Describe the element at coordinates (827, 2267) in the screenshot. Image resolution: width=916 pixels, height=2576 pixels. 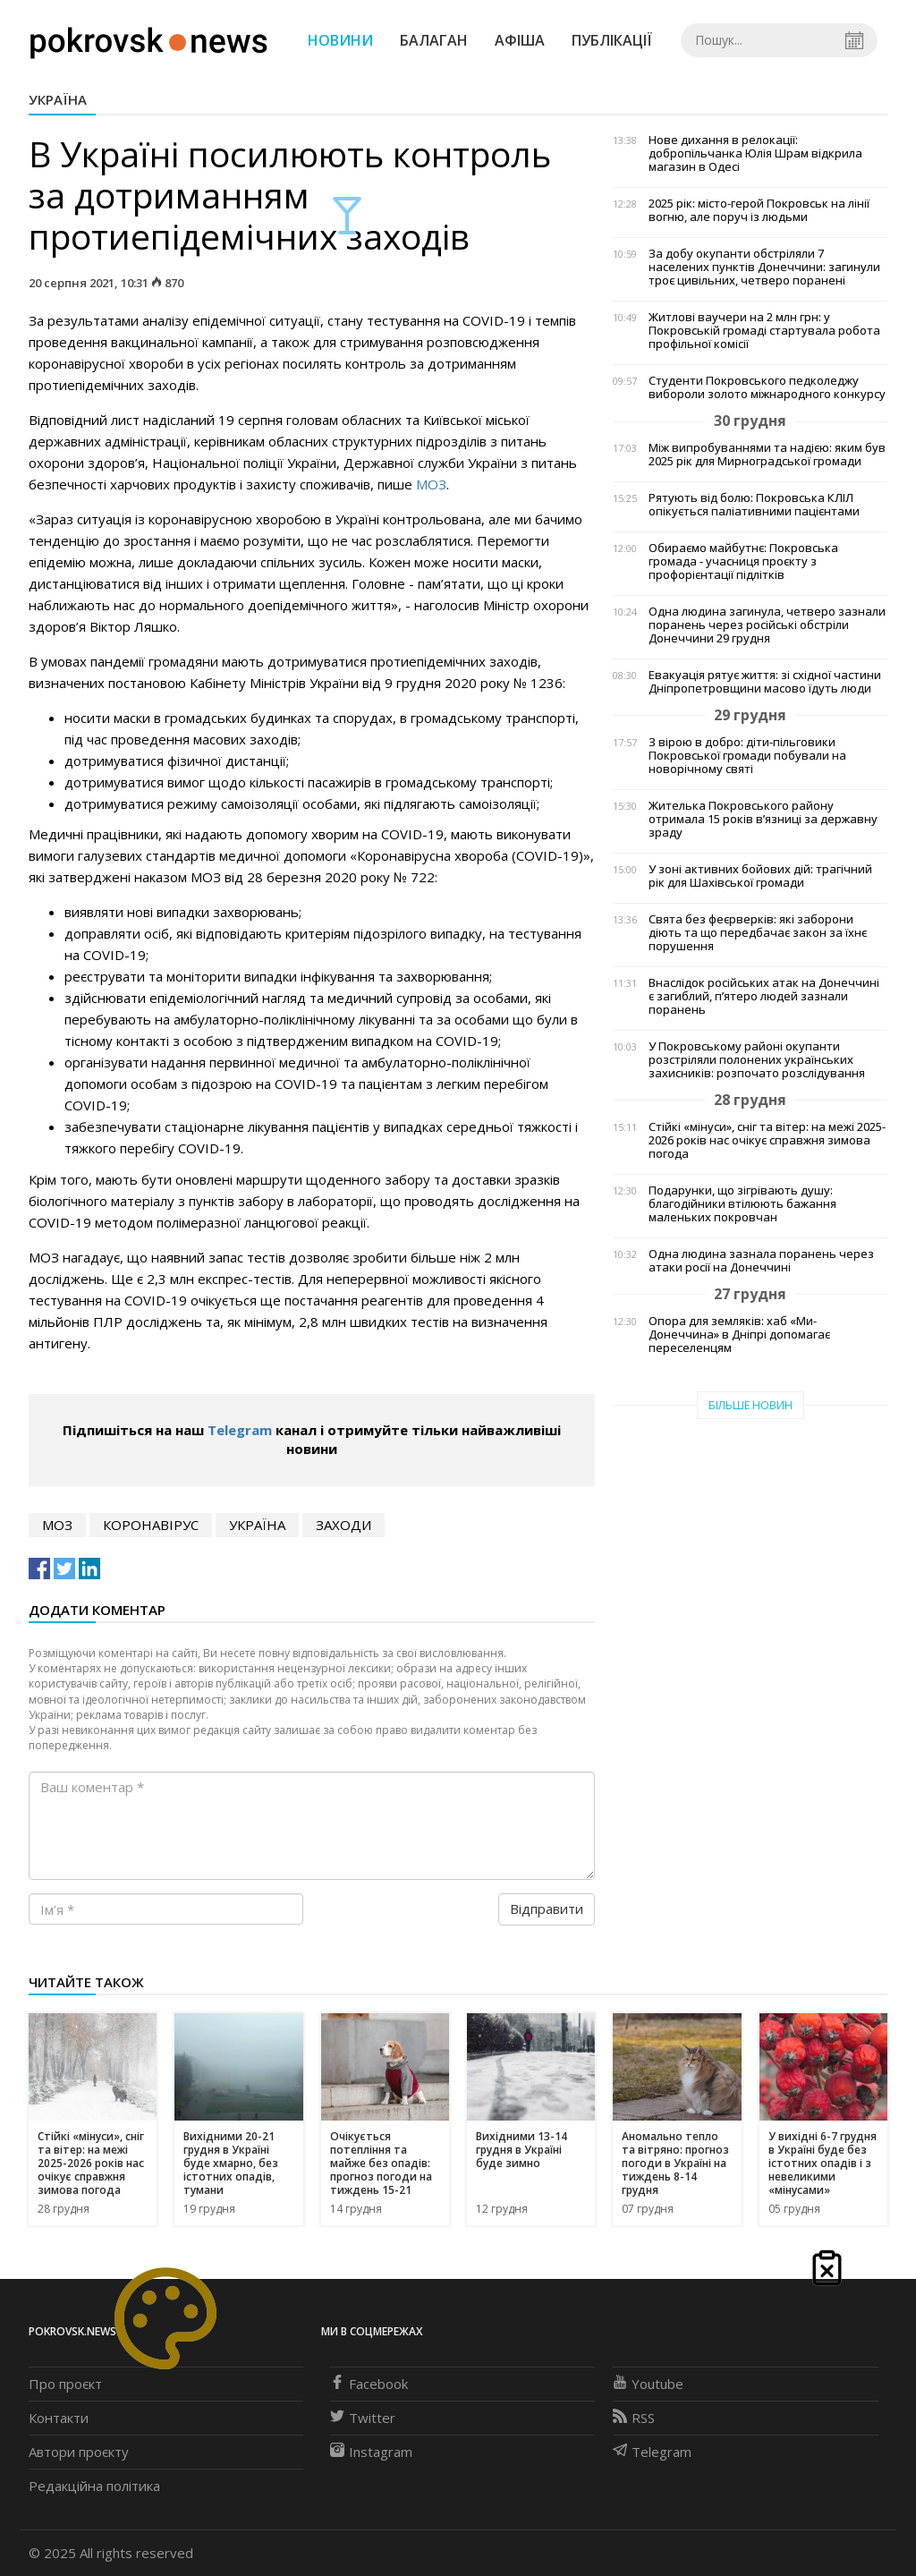
I see `clear clipboard contents` at that location.